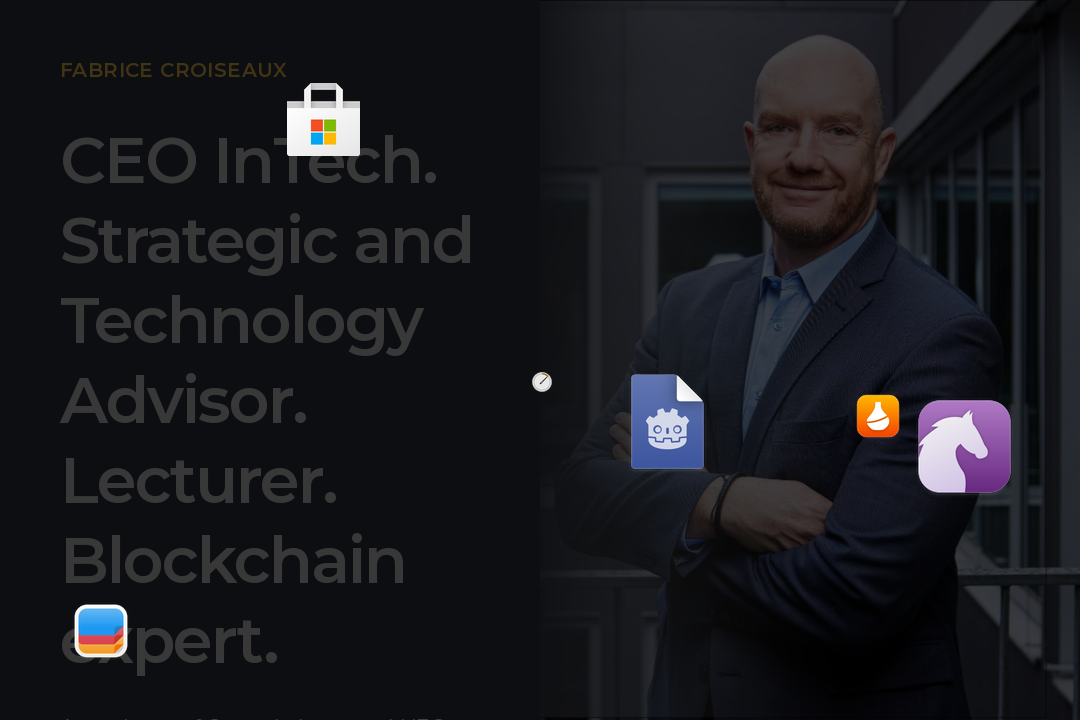 The width and height of the screenshot is (1080, 720). What do you see at coordinates (542, 382) in the screenshot?
I see `open system profiler application` at bounding box center [542, 382].